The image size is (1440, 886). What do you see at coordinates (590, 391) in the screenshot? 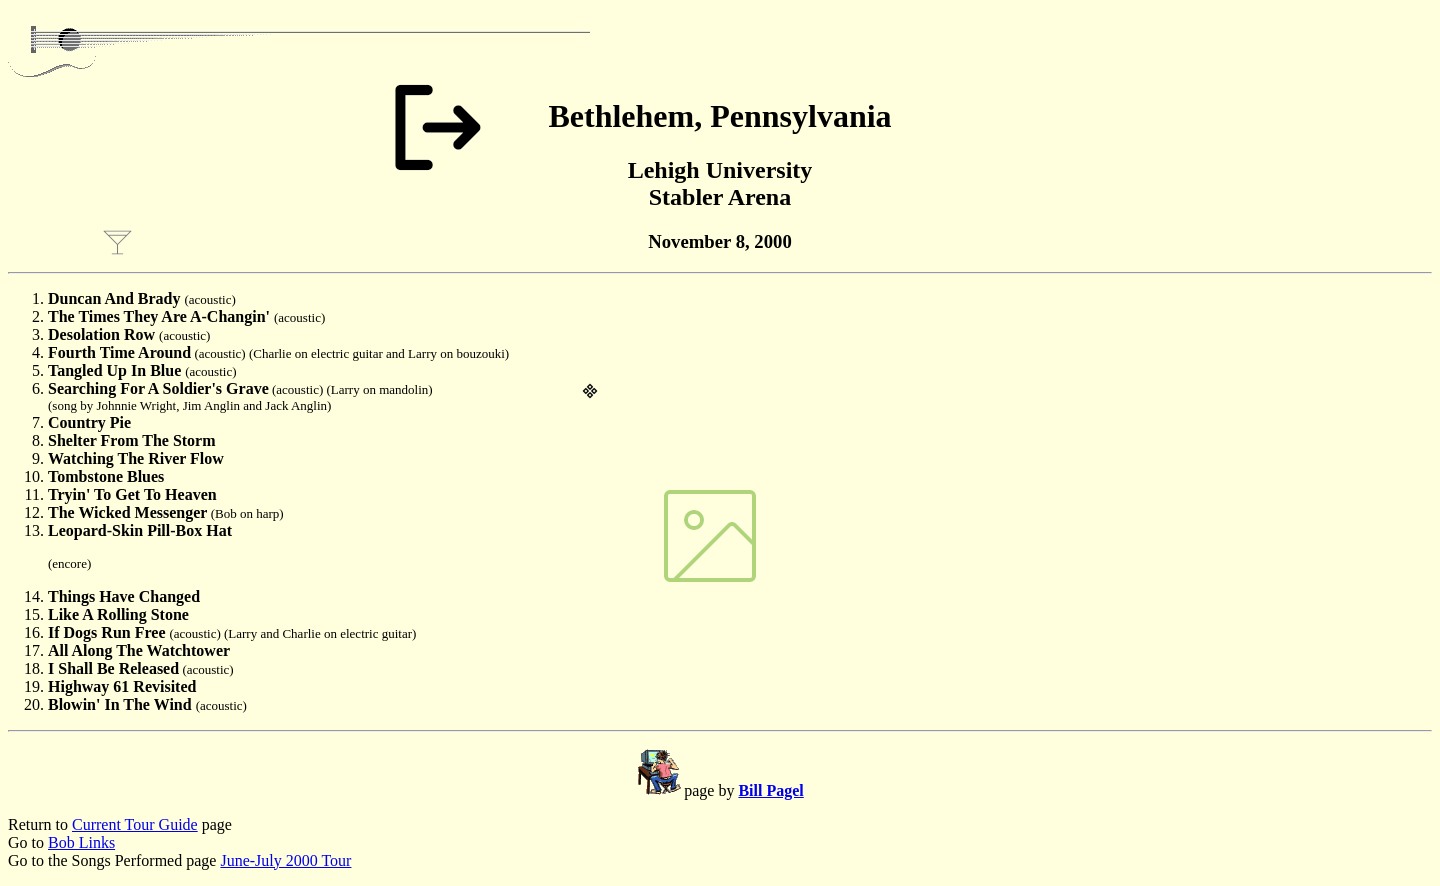
I see `access app grid or dashboard` at bounding box center [590, 391].